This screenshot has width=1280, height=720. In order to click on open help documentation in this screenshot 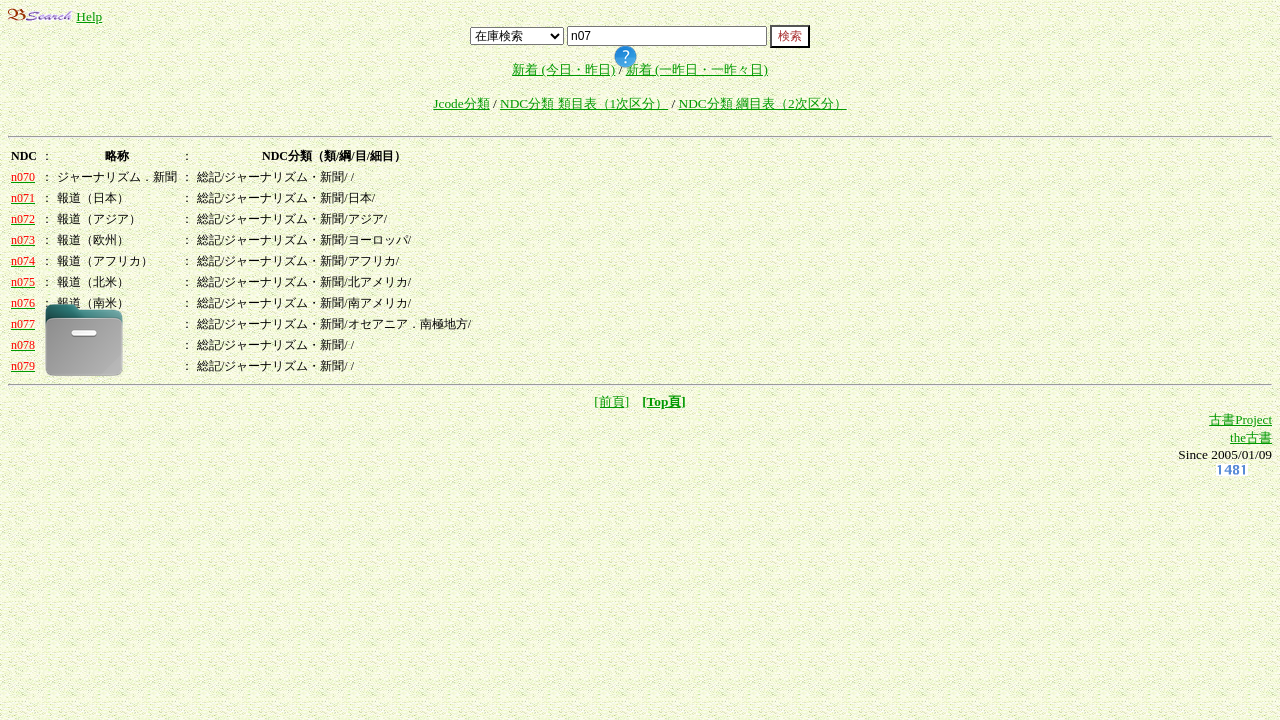, I will do `click(625, 56)`.